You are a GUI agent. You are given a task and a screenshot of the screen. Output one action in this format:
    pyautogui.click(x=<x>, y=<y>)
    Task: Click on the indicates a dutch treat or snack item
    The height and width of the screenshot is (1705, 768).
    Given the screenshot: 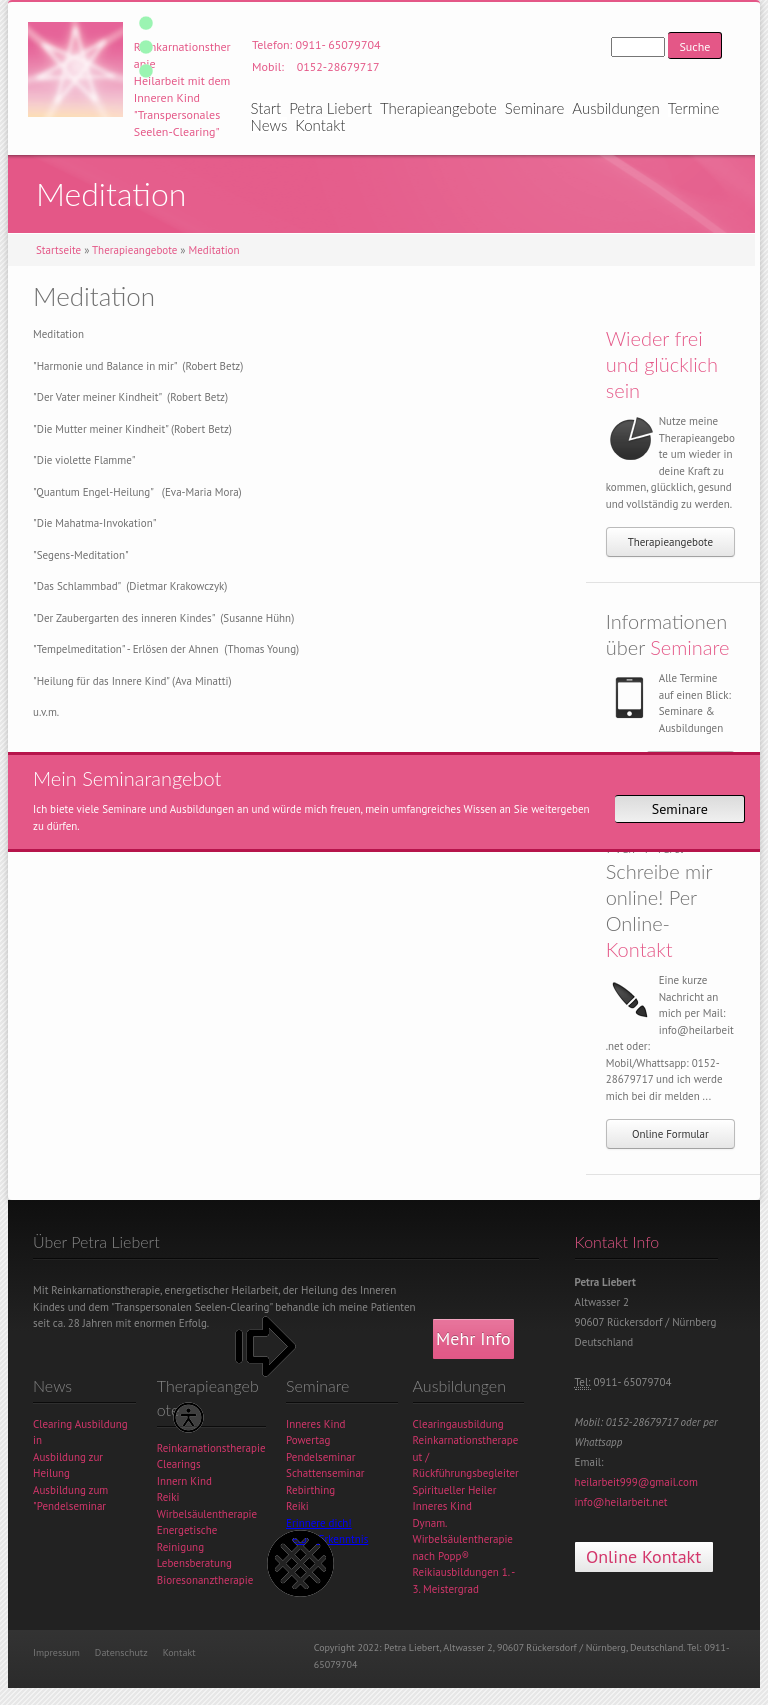 What is the action you would take?
    pyautogui.click(x=300, y=1563)
    